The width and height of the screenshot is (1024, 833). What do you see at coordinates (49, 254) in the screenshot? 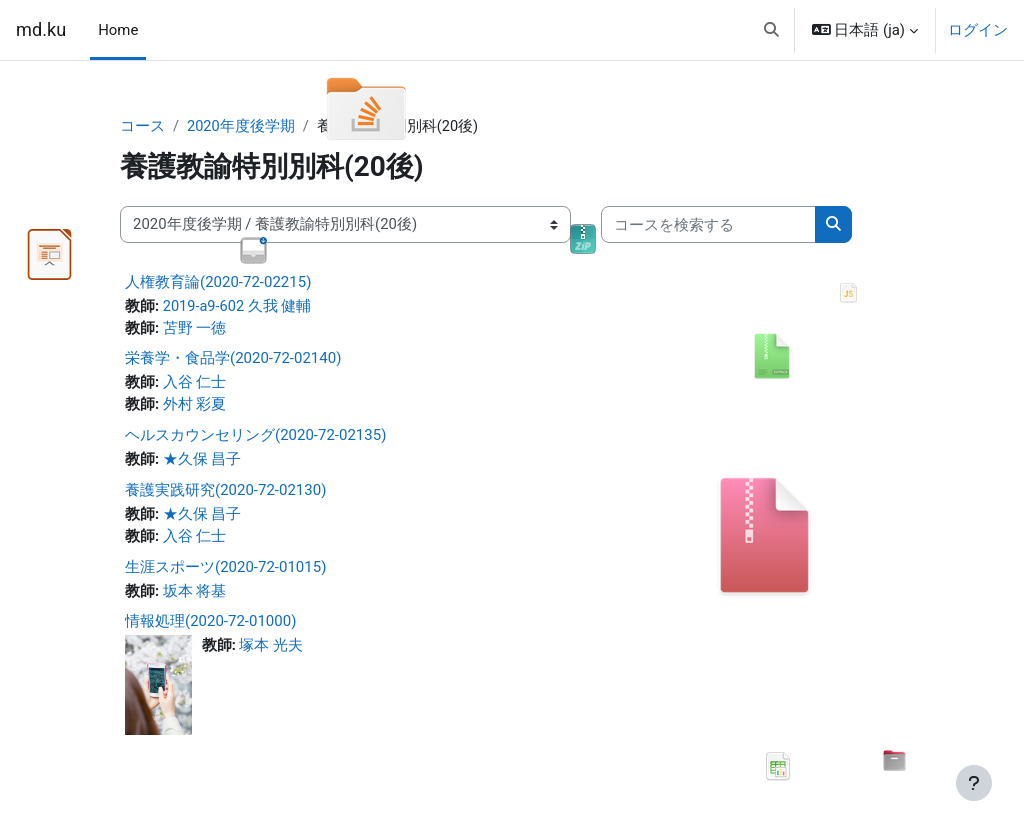
I see `open a libreoffice impress presentation file` at bounding box center [49, 254].